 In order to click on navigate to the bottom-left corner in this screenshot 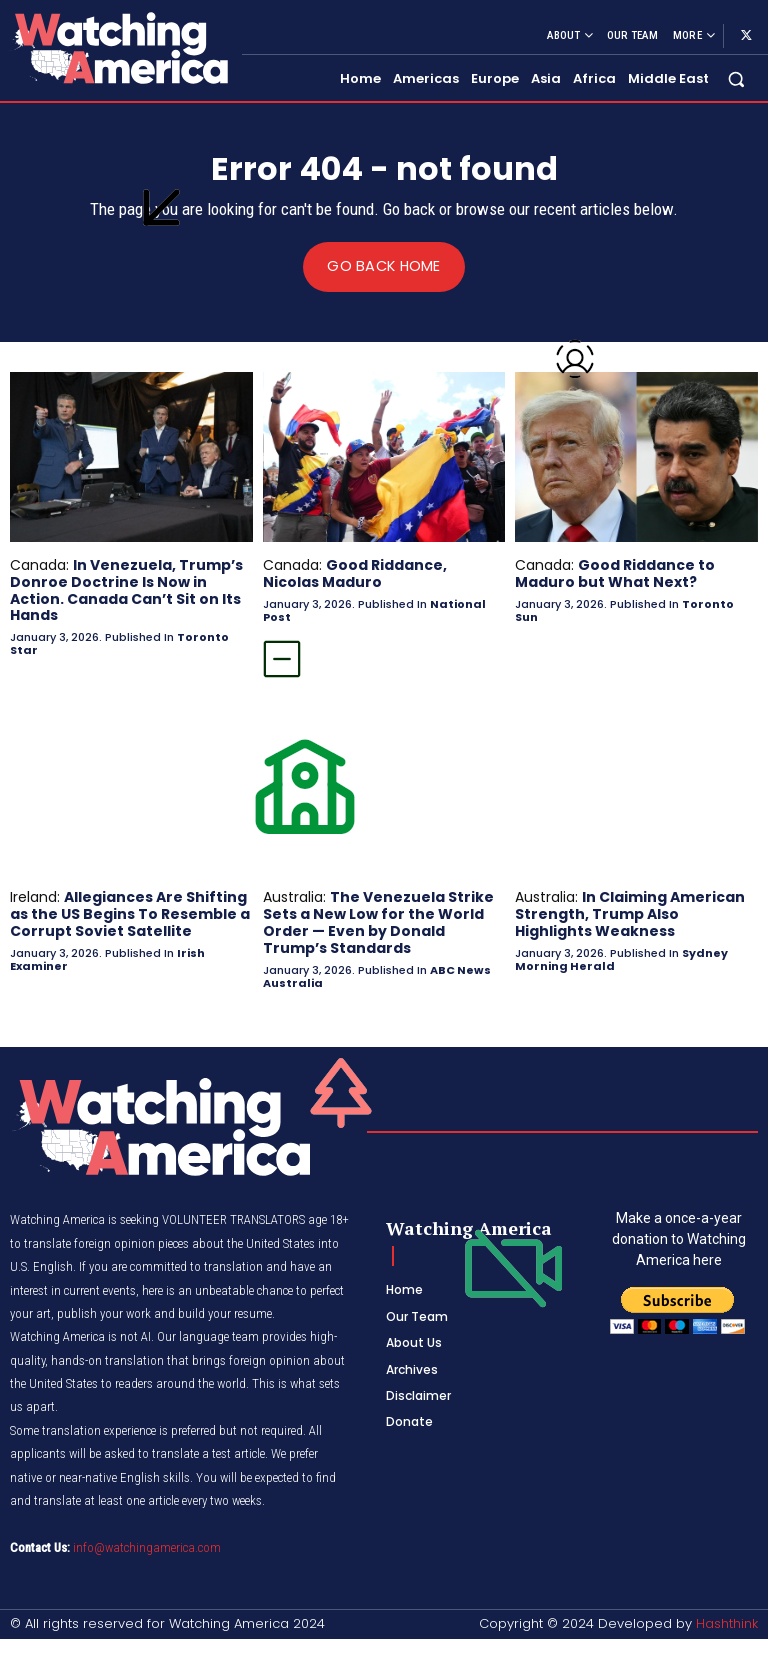, I will do `click(161, 207)`.